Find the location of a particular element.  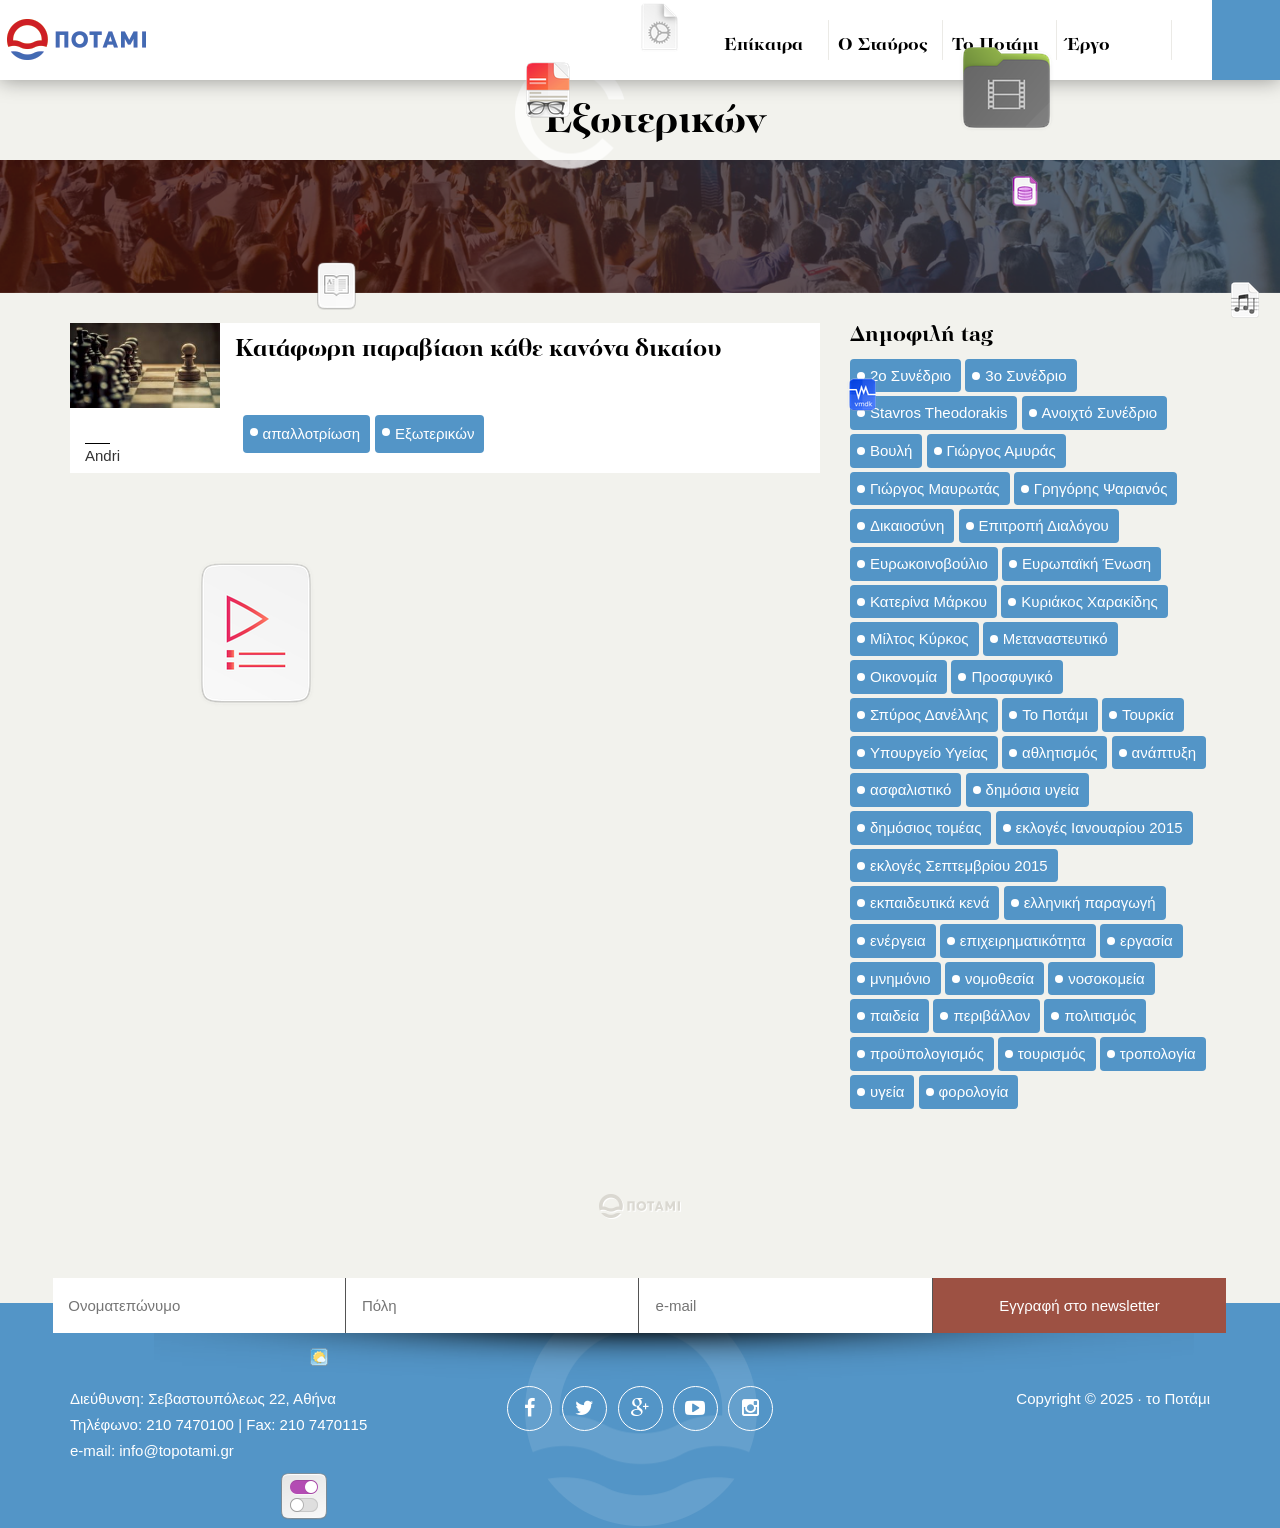

open a mobipocket ebook file is located at coordinates (336, 285).